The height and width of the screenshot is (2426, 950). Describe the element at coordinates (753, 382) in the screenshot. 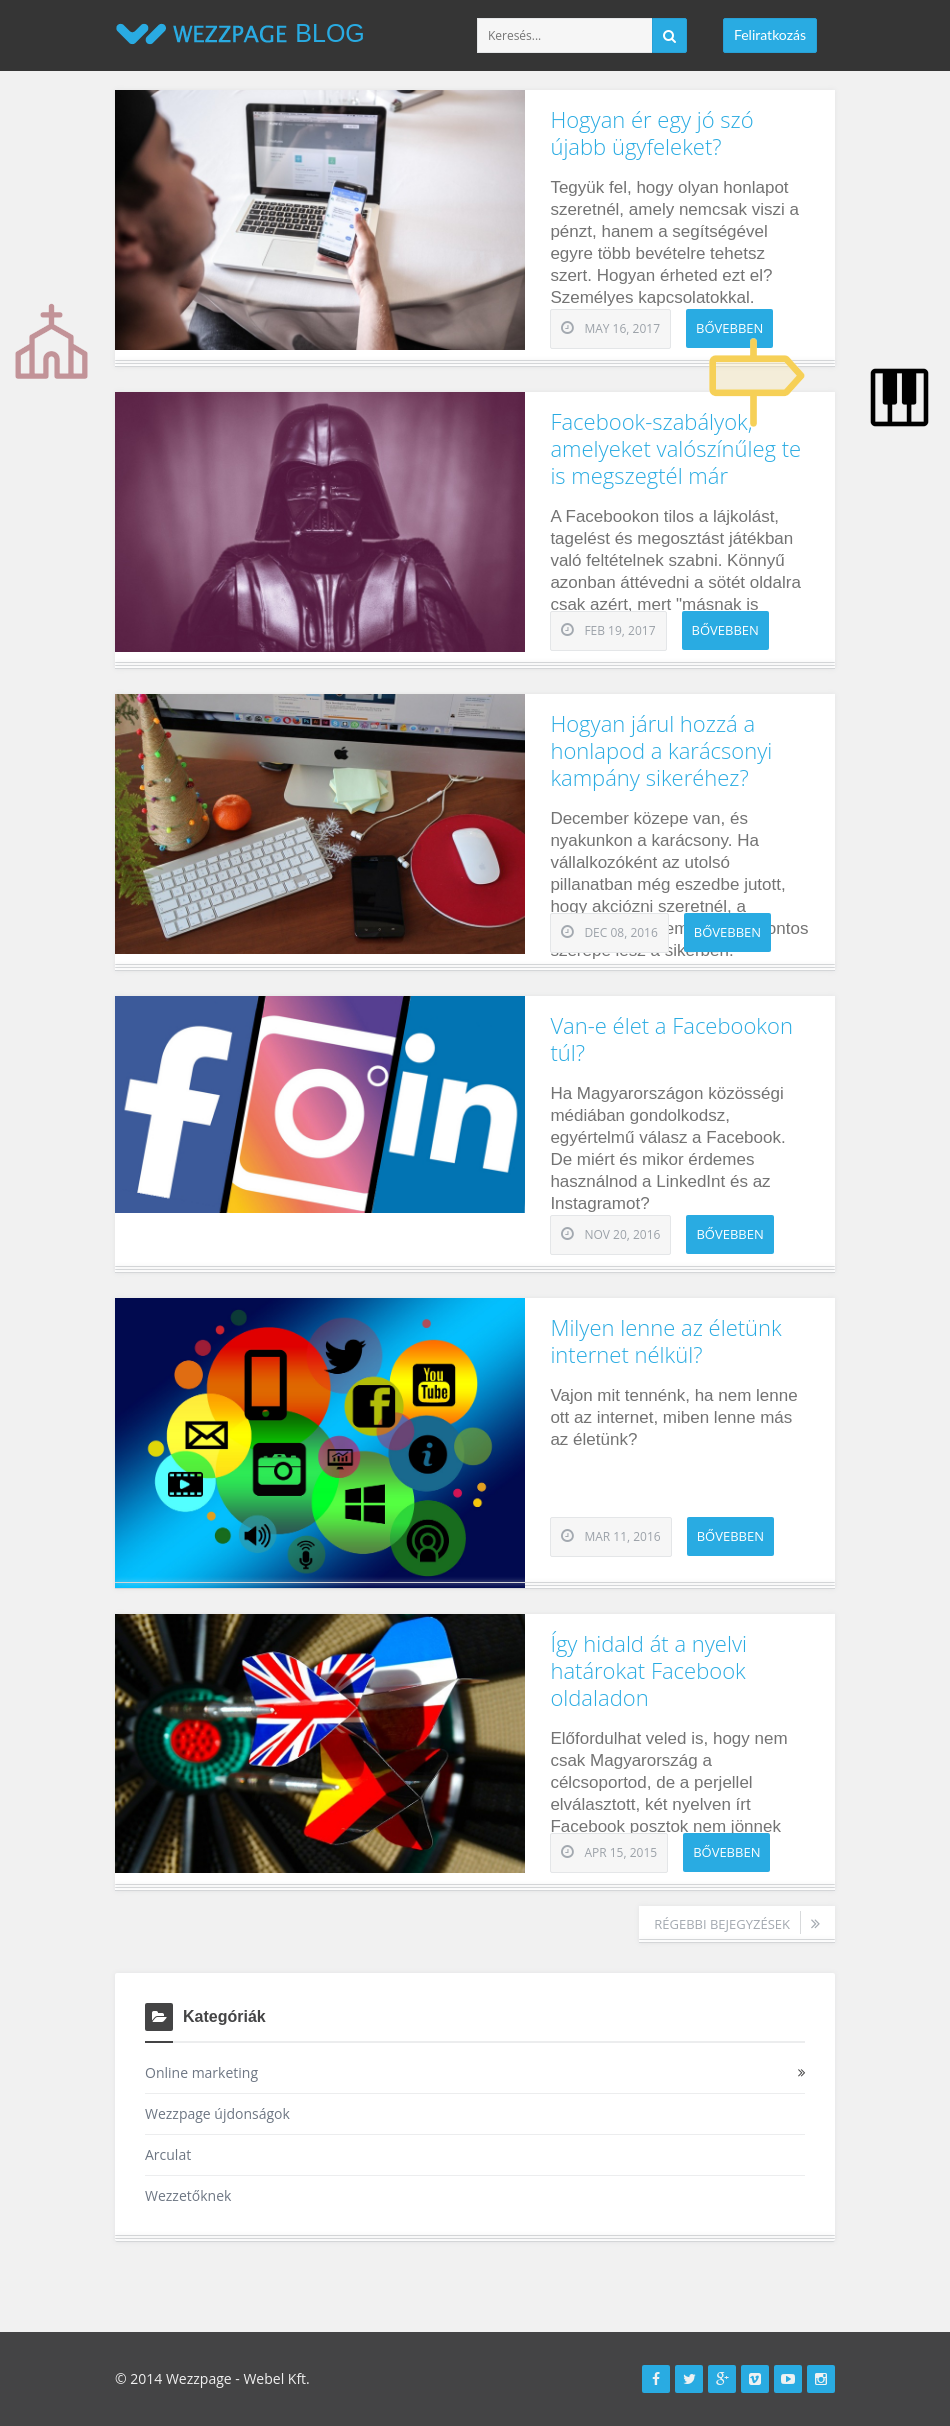

I see `navigate to directions or wayfinding` at that location.